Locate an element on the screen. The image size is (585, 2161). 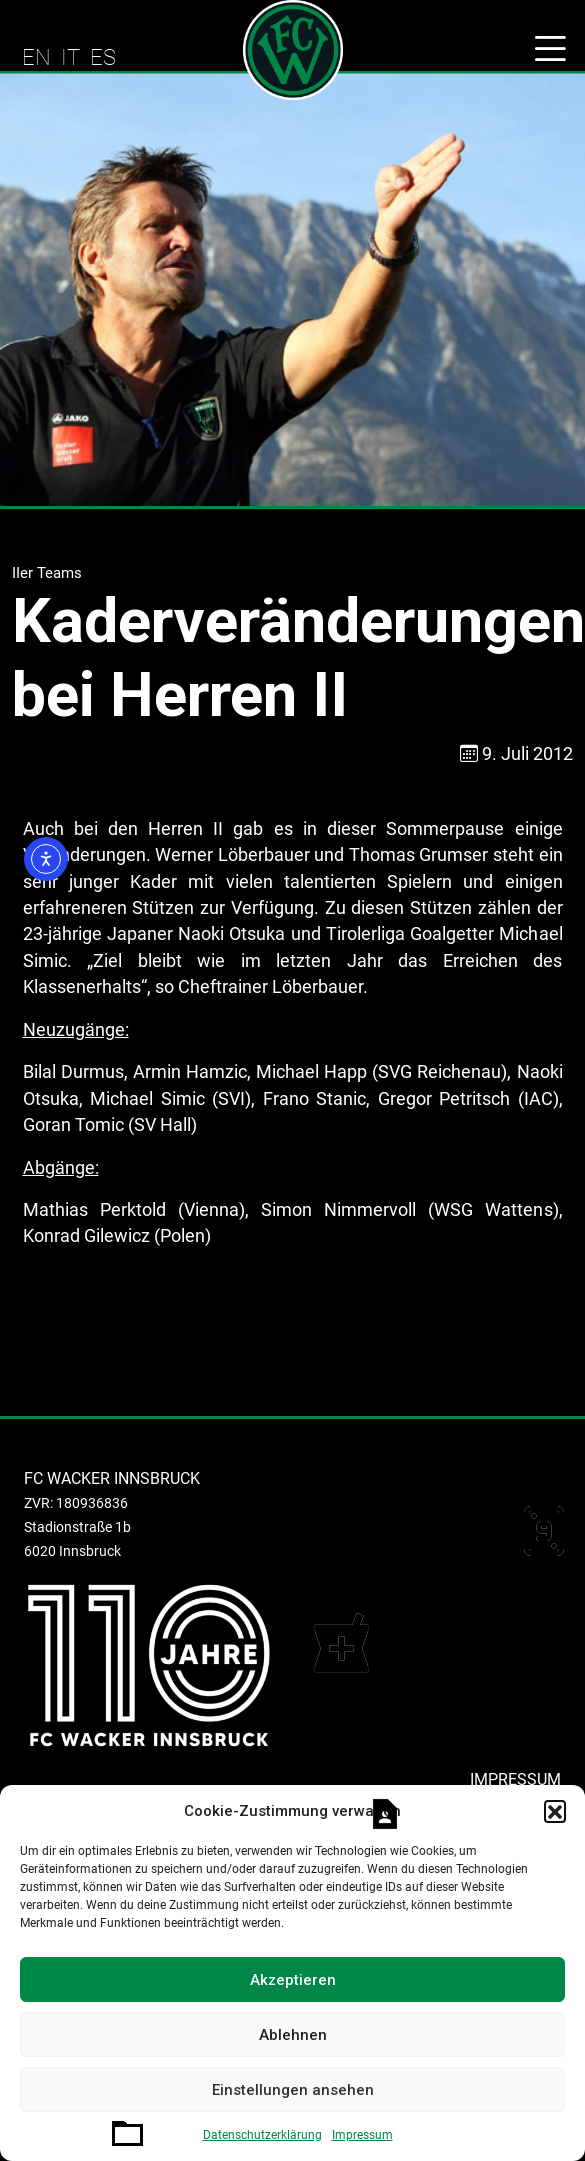
open folder to view contents is located at coordinates (127, 2133).